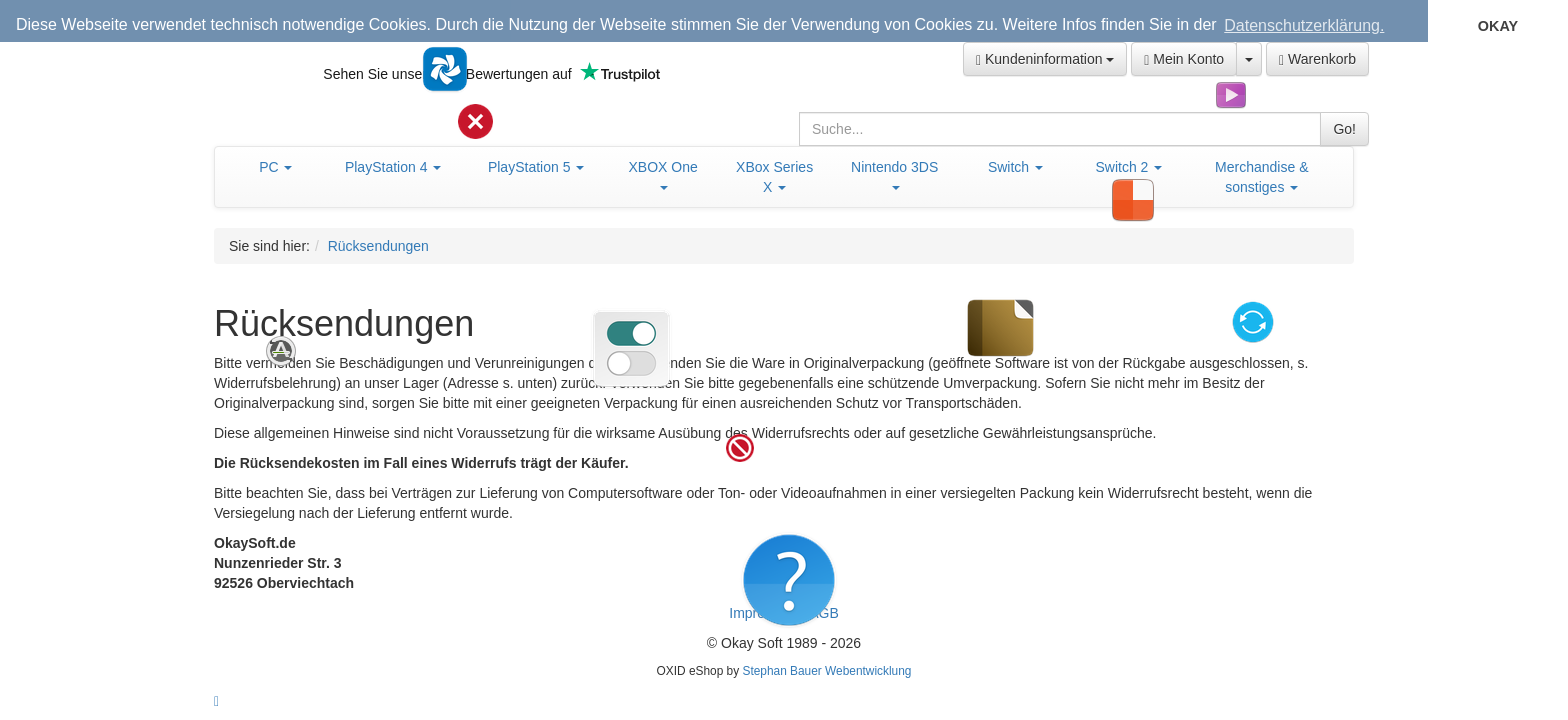 The height and width of the screenshot is (720, 1568). What do you see at coordinates (1133, 200) in the screenshot?
I see `switch to the top-right workspace` at bounding box center [1133, 200].